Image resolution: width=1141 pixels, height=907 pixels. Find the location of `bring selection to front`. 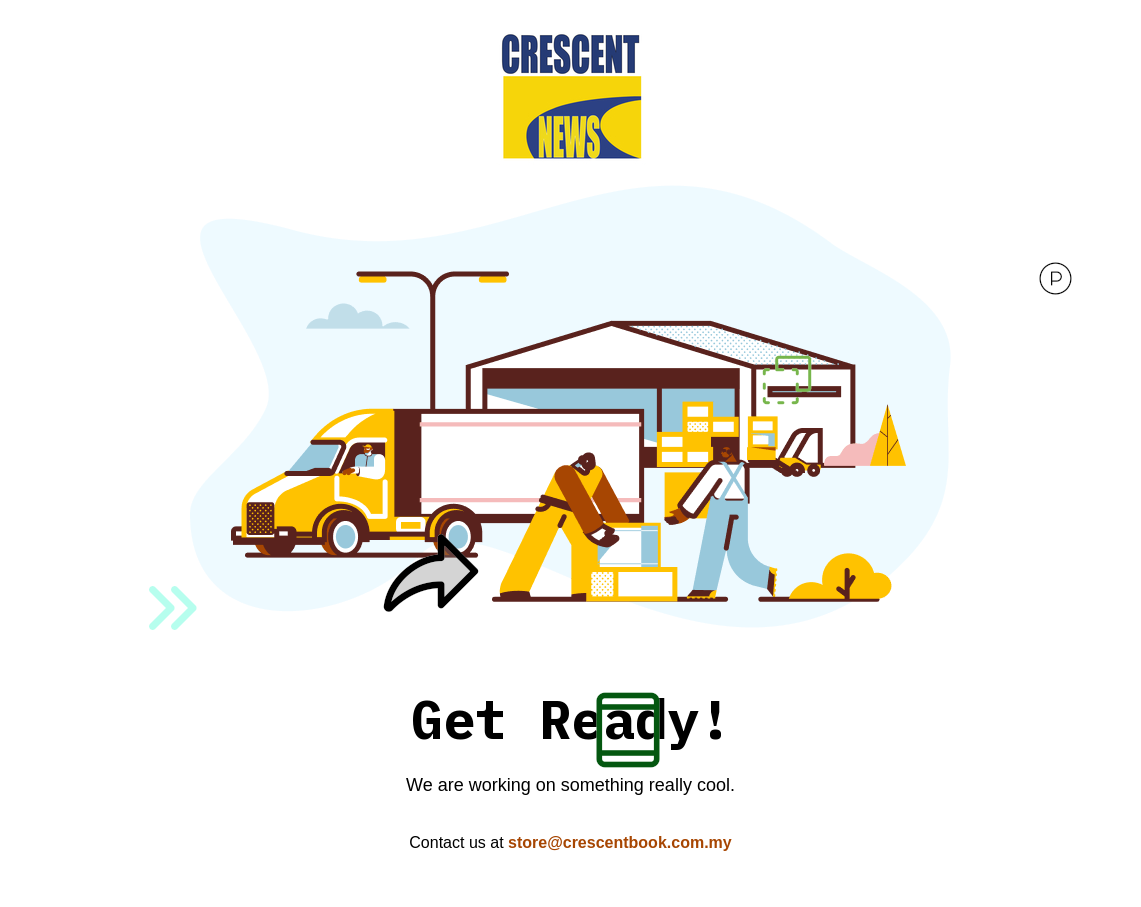

bring selection to front is located at coordinates (787, 380).